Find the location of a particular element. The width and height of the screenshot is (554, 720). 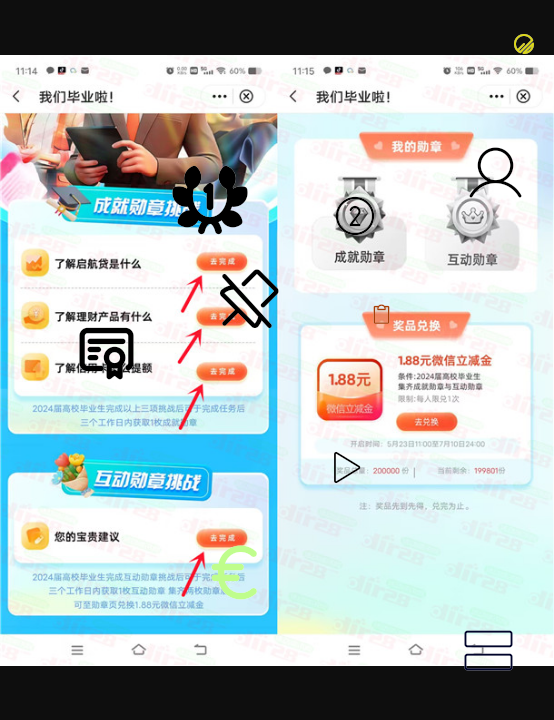

planetscale database platform logo is located at coordinates (524, 44).